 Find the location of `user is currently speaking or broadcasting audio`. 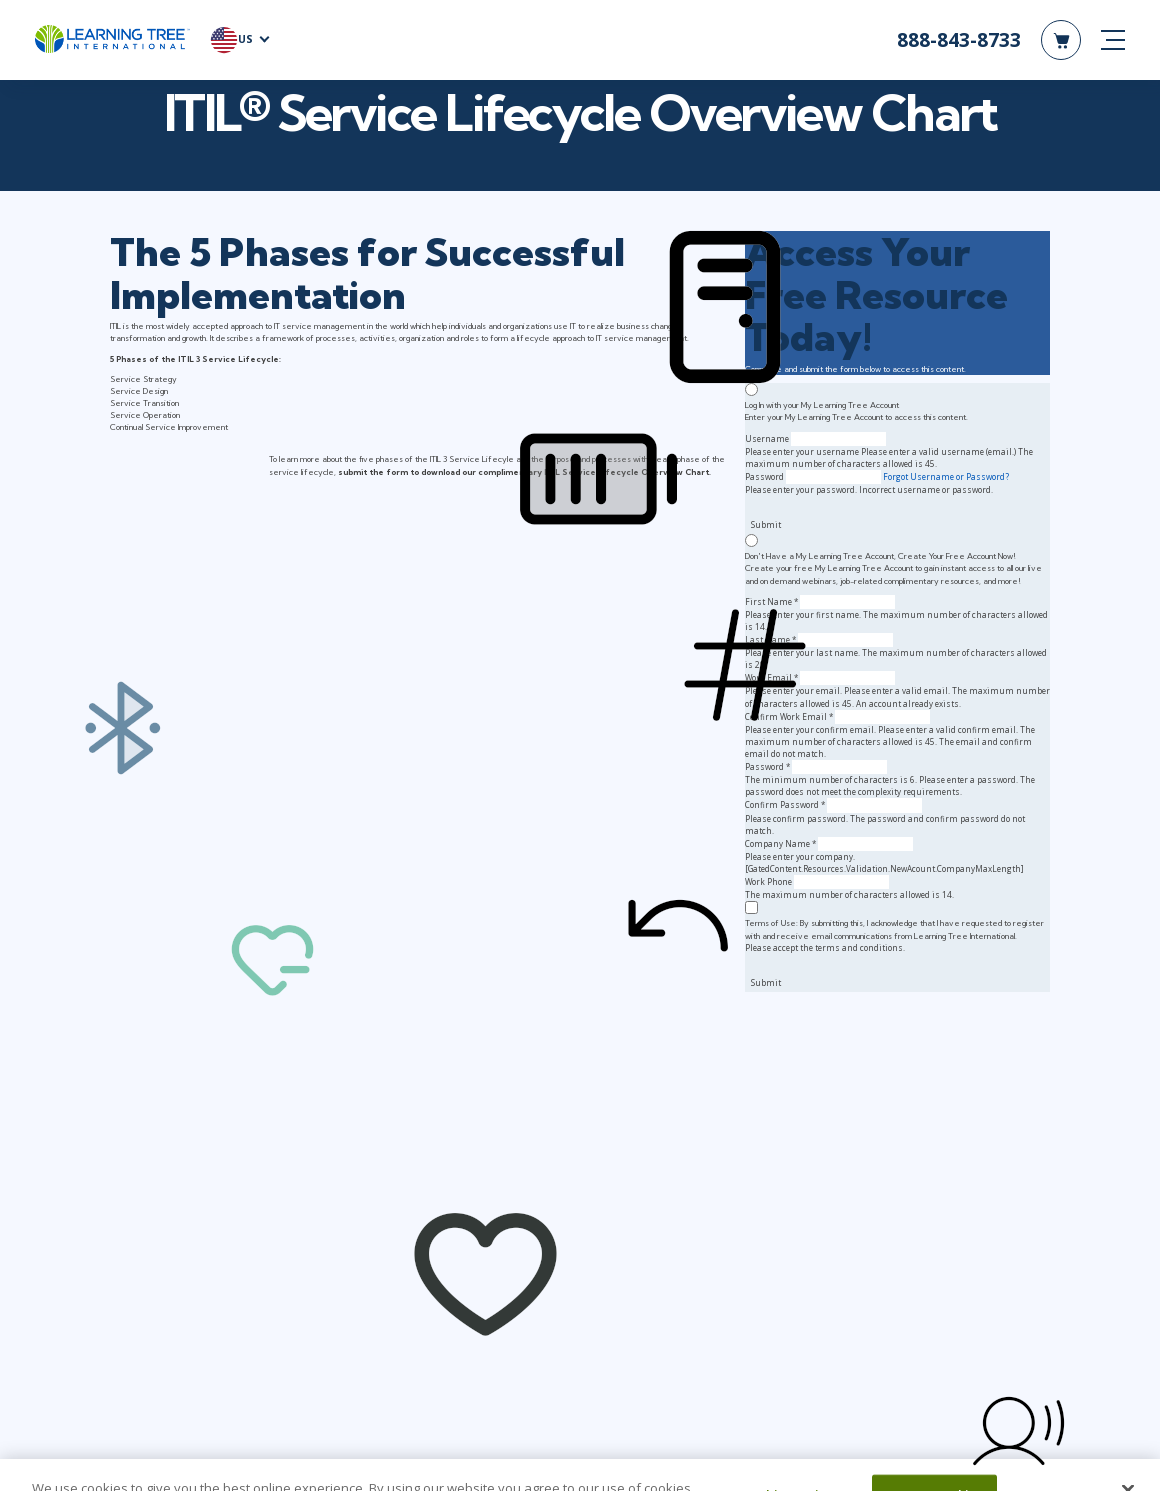

user is currently speaking or broadcasting audio is located at coordinates (1017, 1431).